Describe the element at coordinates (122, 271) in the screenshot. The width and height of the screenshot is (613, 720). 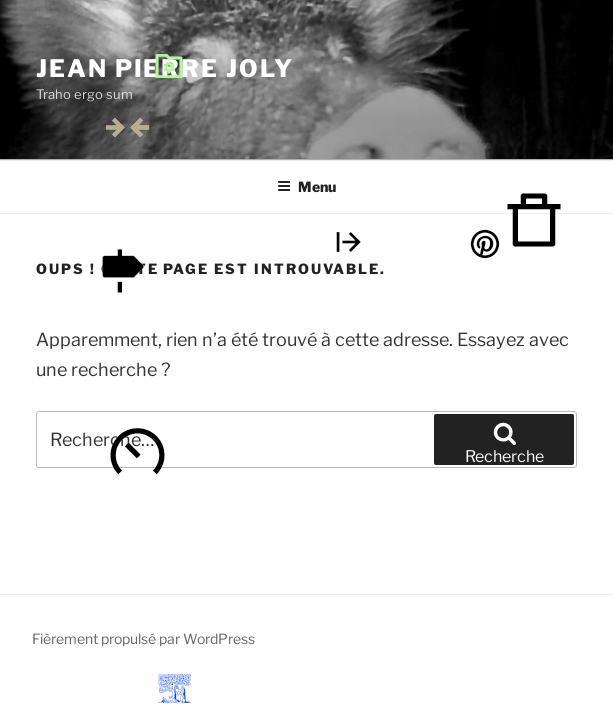
I see `get directions or navigate to a destination` at that location.